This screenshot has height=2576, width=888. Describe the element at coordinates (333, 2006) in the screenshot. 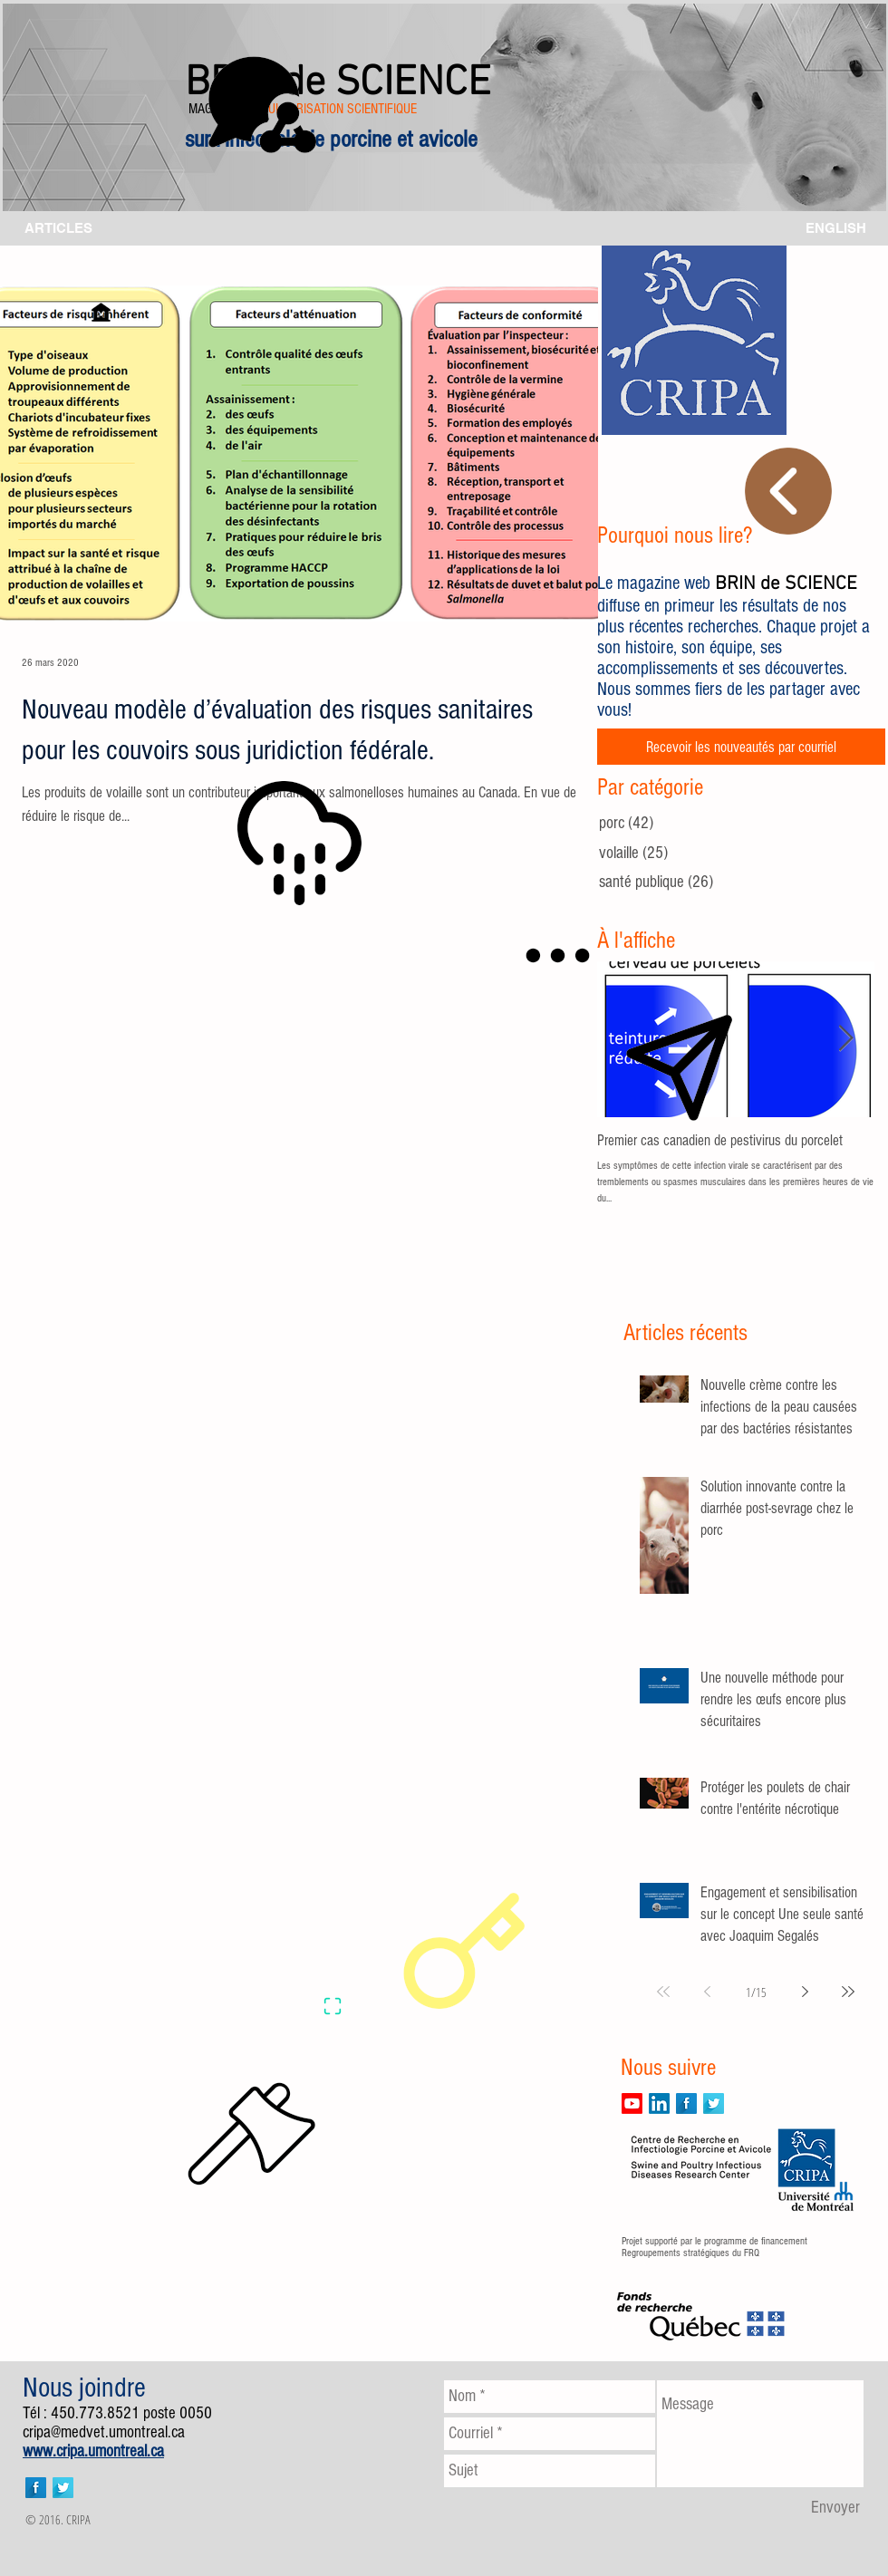

I see `maximize window to full screen` at that location.